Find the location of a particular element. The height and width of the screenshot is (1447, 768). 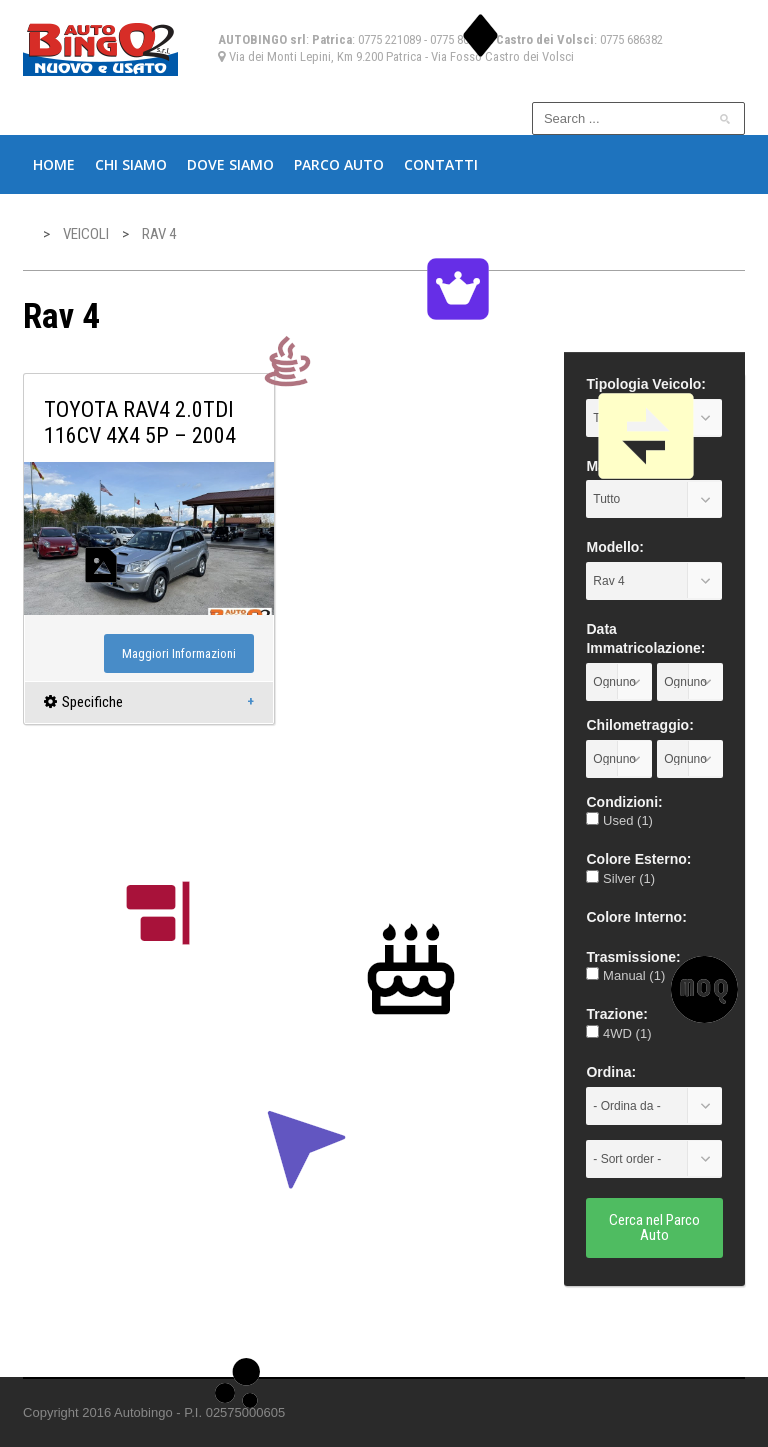

align selected items to the right edge is located at coordinates (158, 913).